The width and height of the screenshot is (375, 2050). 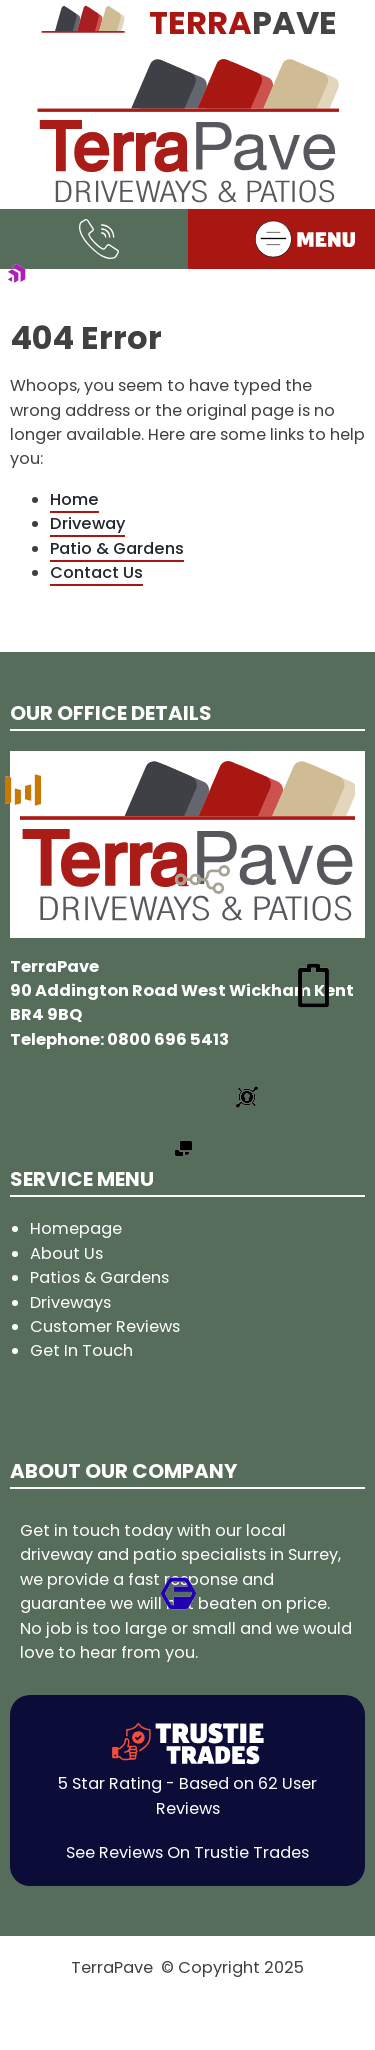 I want to click on open floorp browser, so click(x=178, y=1593).